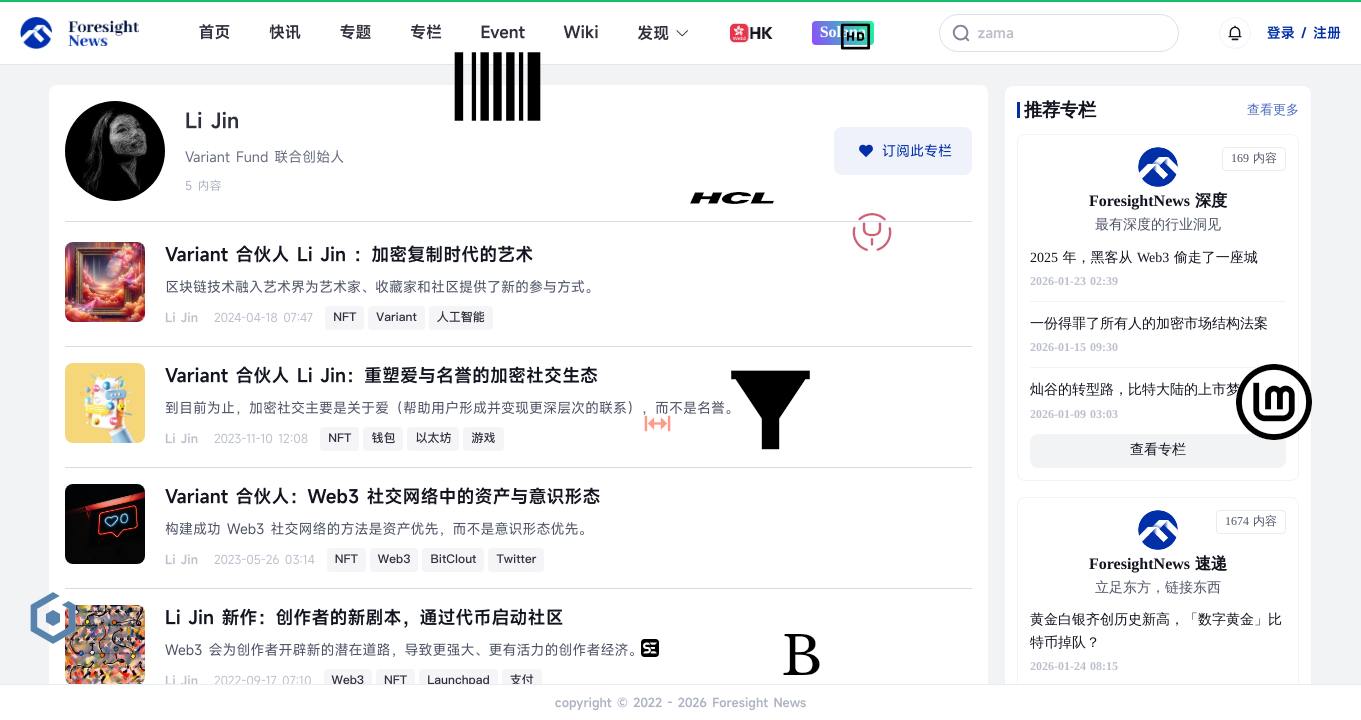  Describe the element at coordinates (801, 654) in the screenshot. I see `bookalope logo - ebook conversion and publishing platform` at that location.